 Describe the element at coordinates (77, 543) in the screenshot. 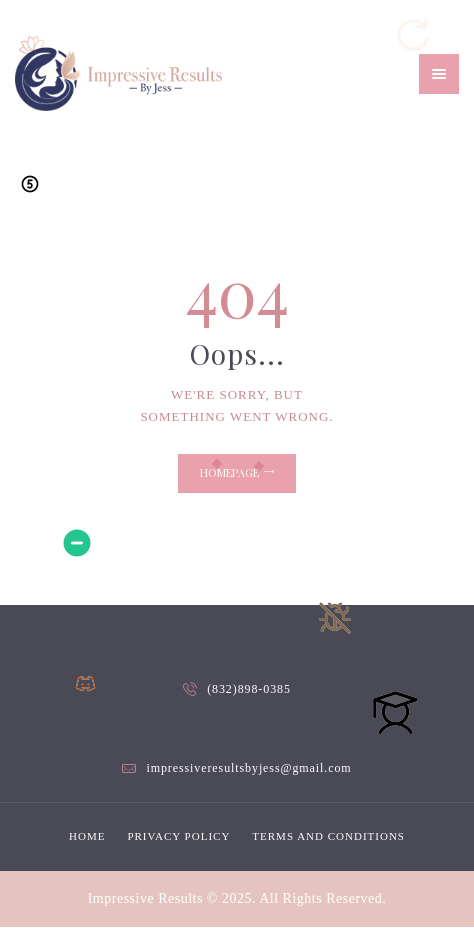

I see `remove an item from a list` at that location.